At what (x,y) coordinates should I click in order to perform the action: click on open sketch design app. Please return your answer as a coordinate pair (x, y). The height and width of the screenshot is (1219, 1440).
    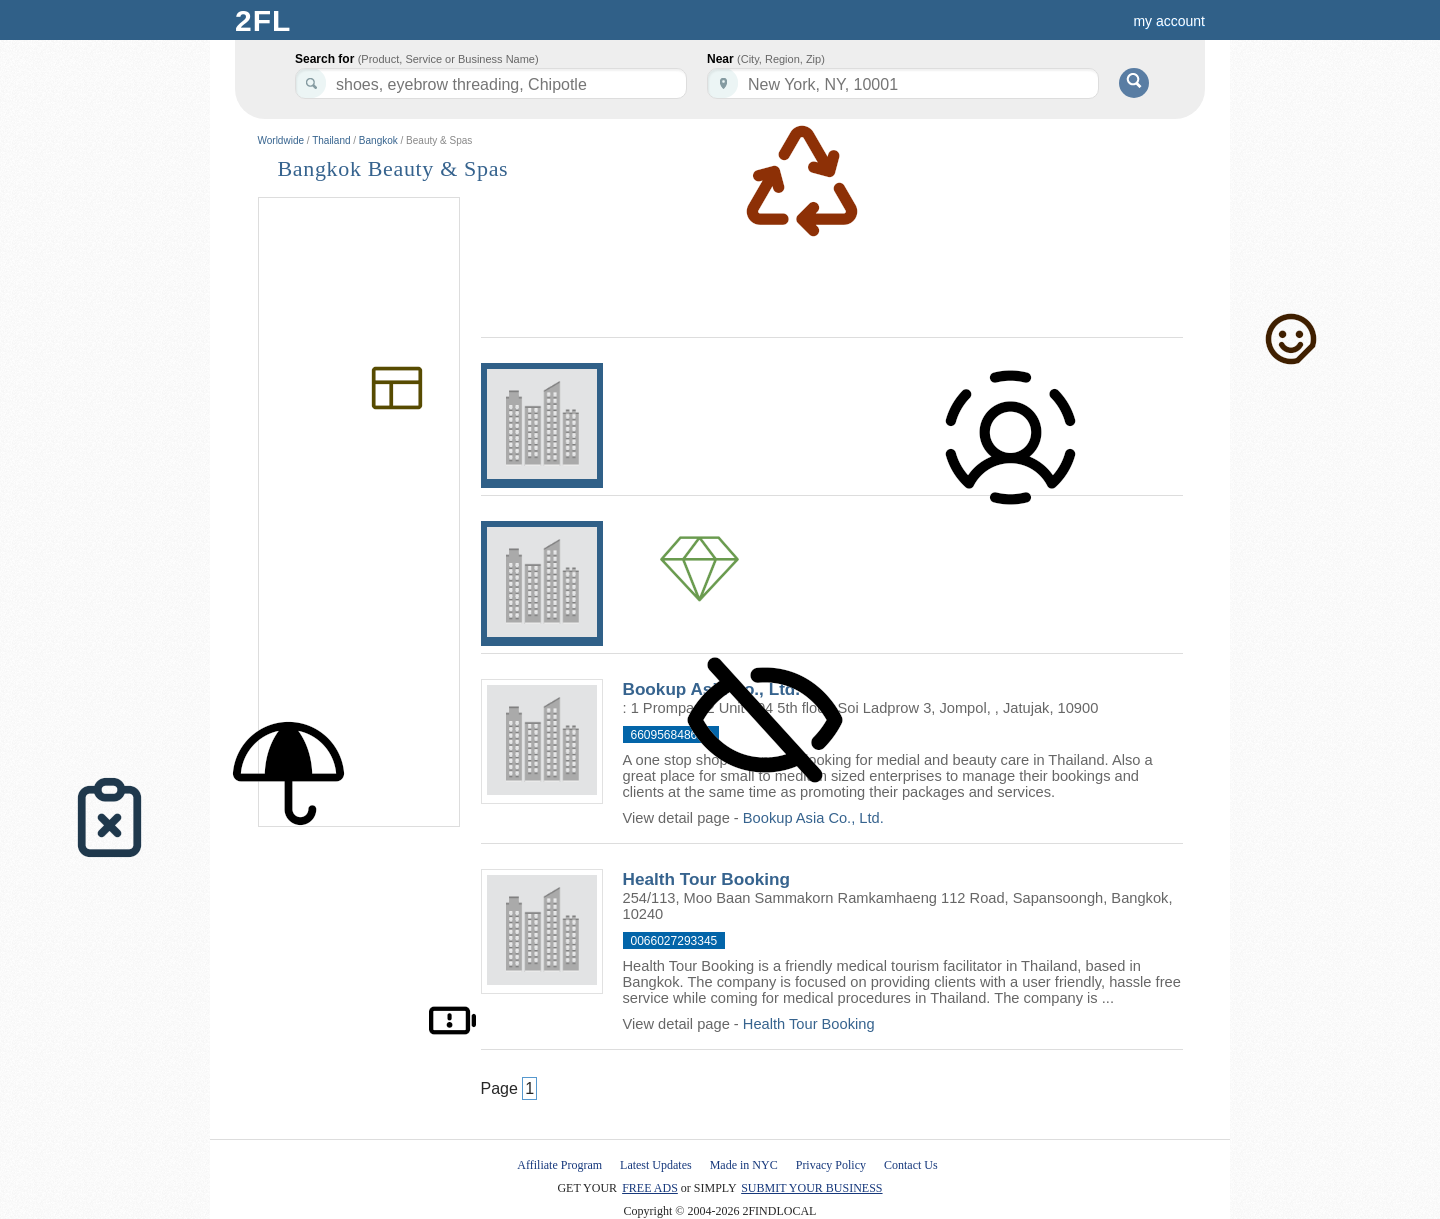
    Looking at the image, I should click on (699, 567).